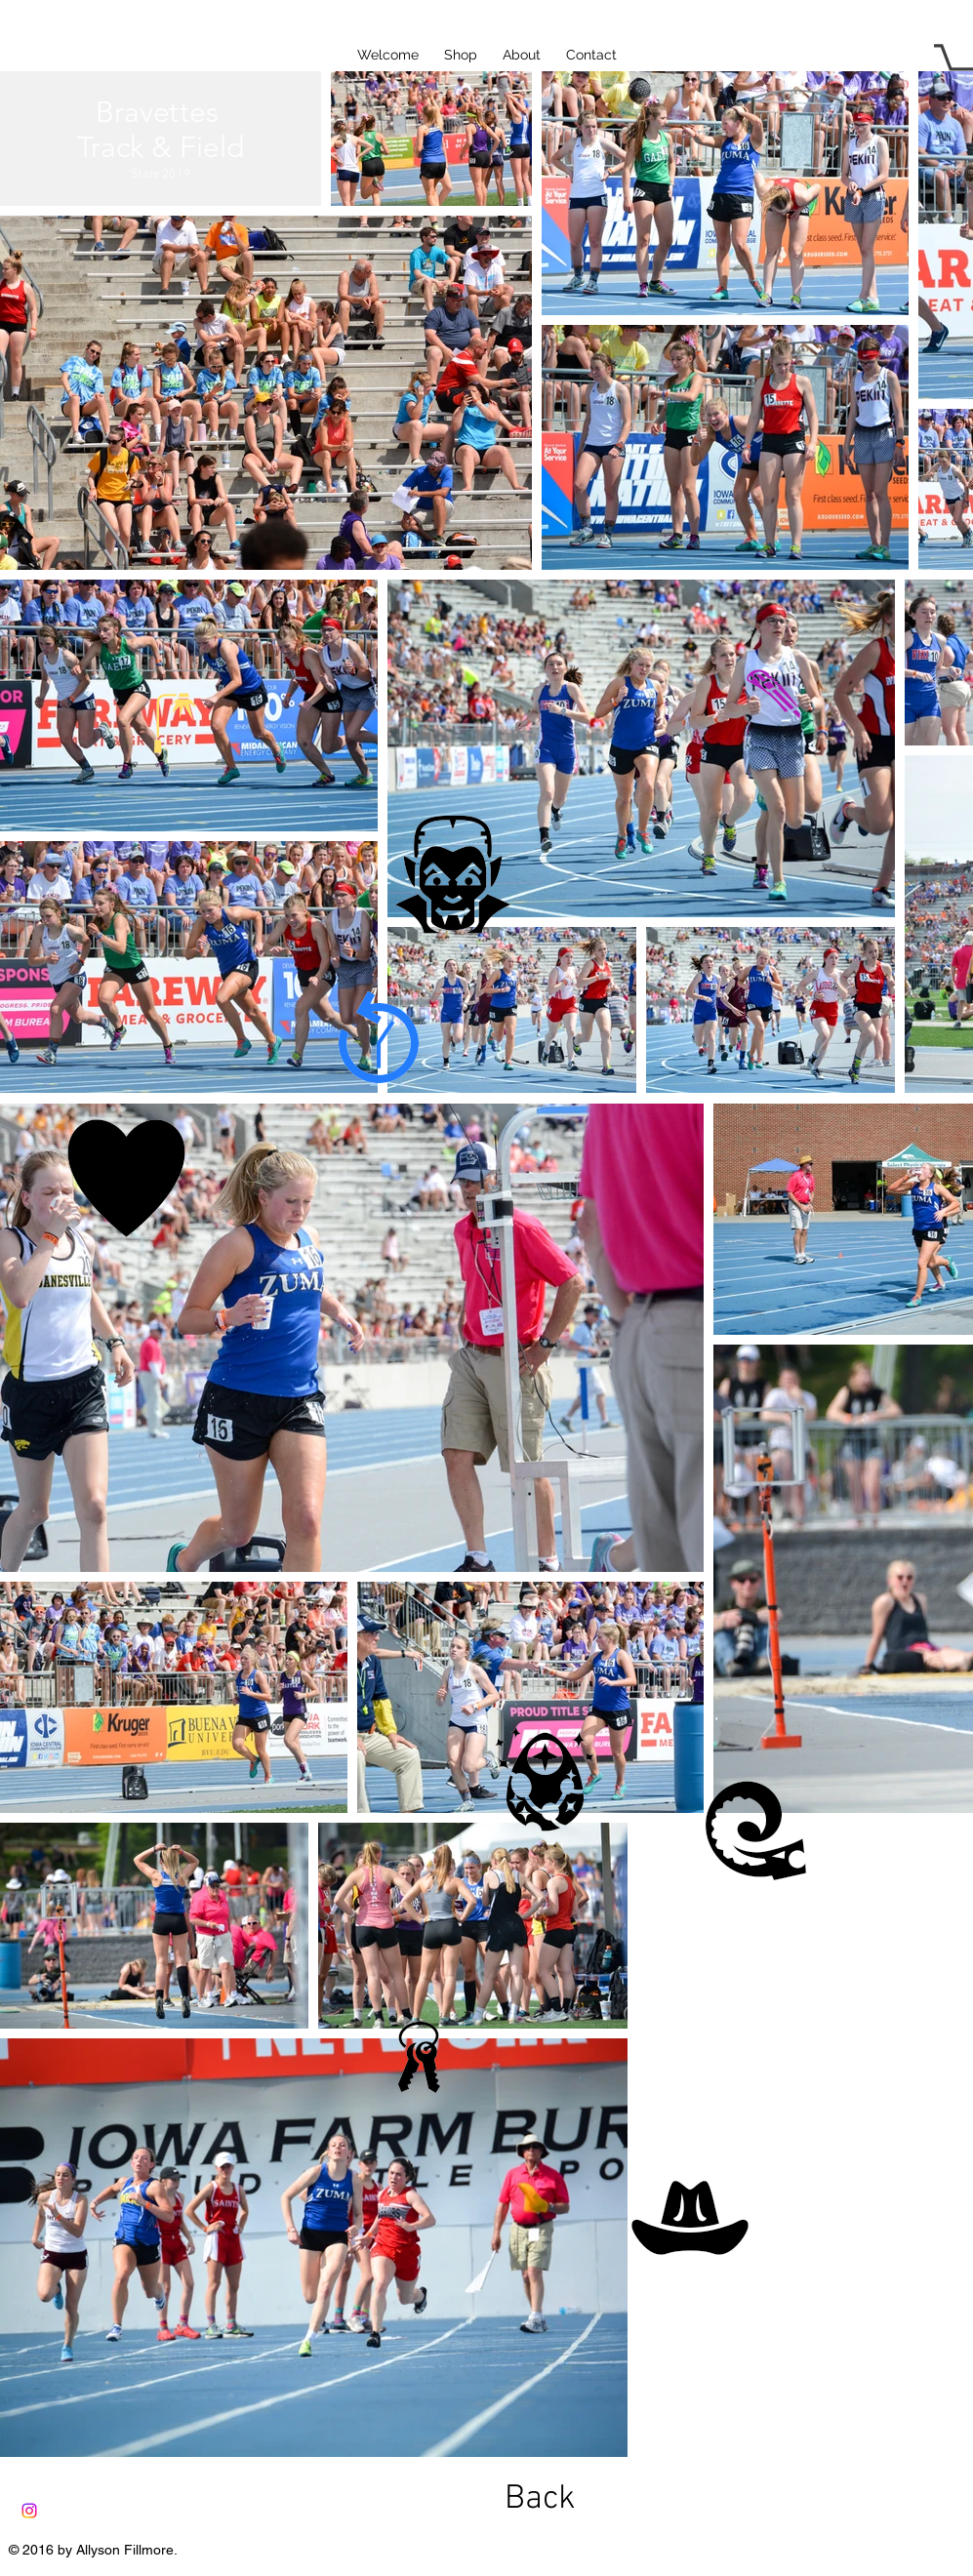 This screenshot has width=973, height=2576. I want to click on select vampire character class, so click(453, 874).